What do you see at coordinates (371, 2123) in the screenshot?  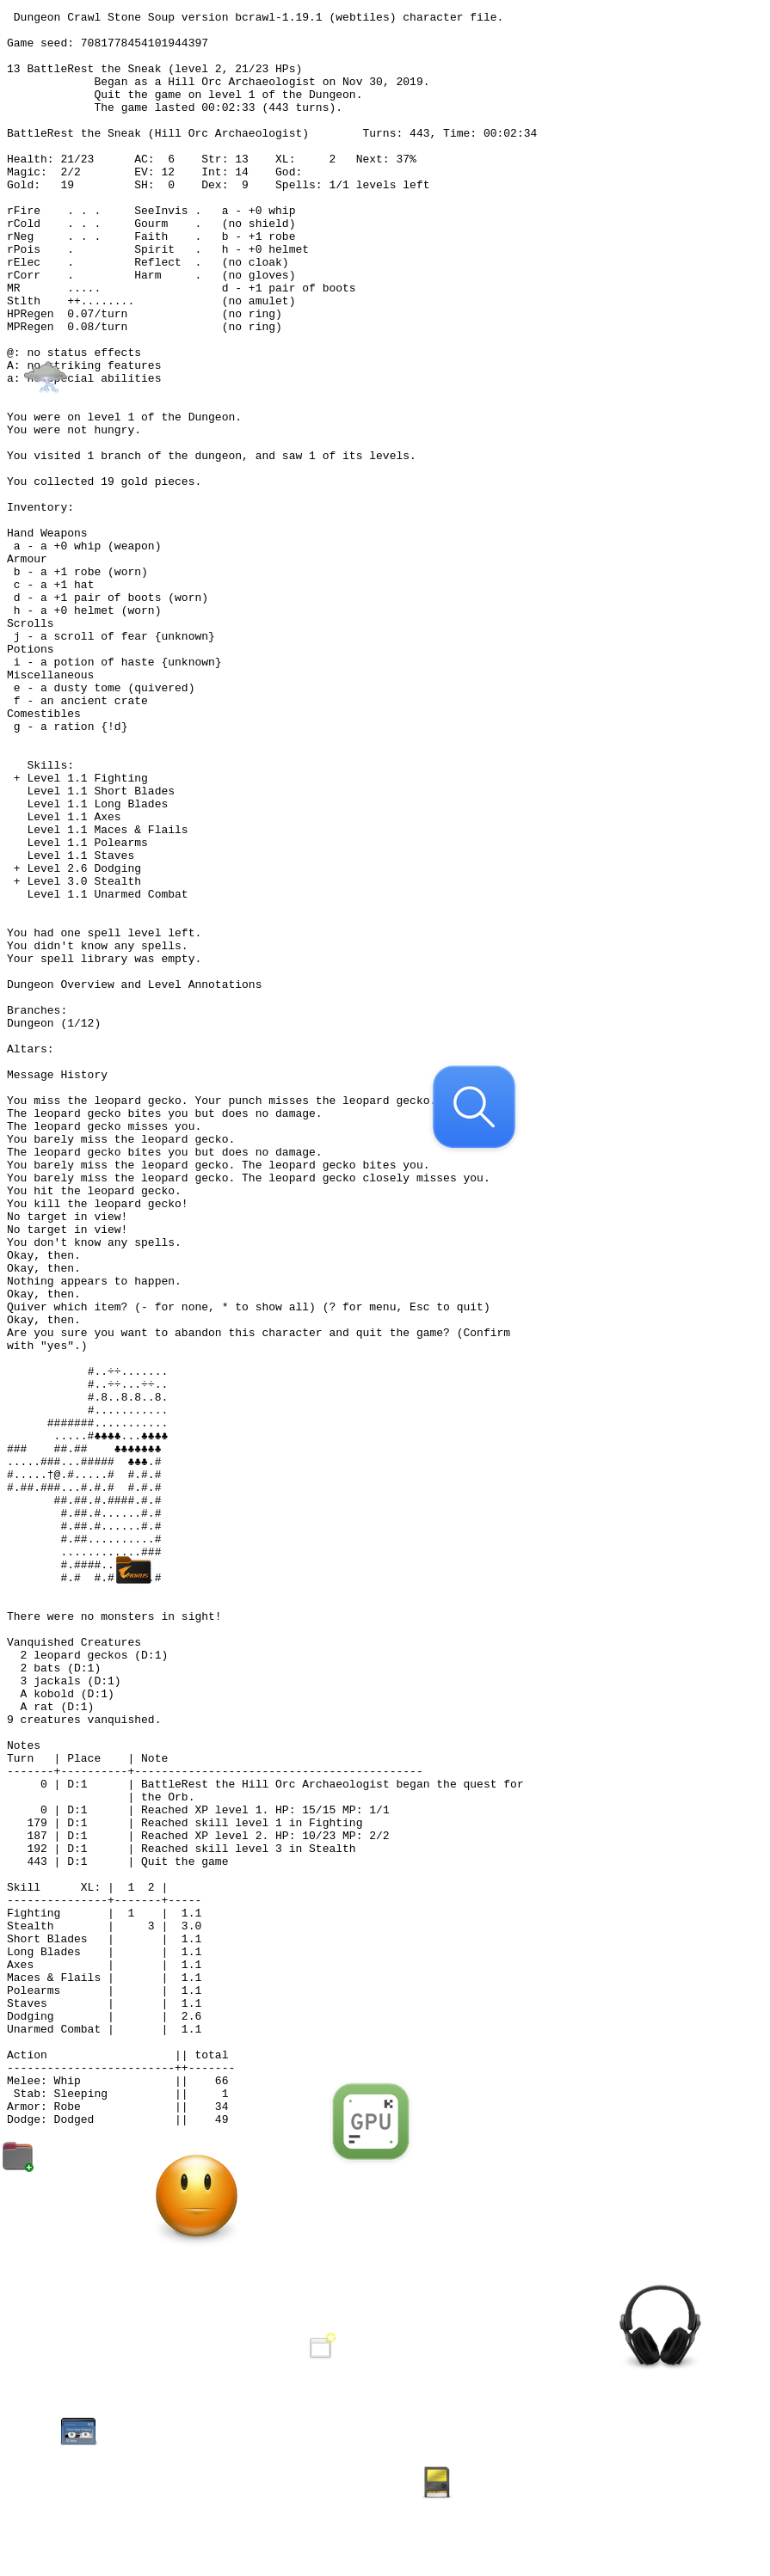 I see `open graphics driver settings` at bounding box center [371, 2123].